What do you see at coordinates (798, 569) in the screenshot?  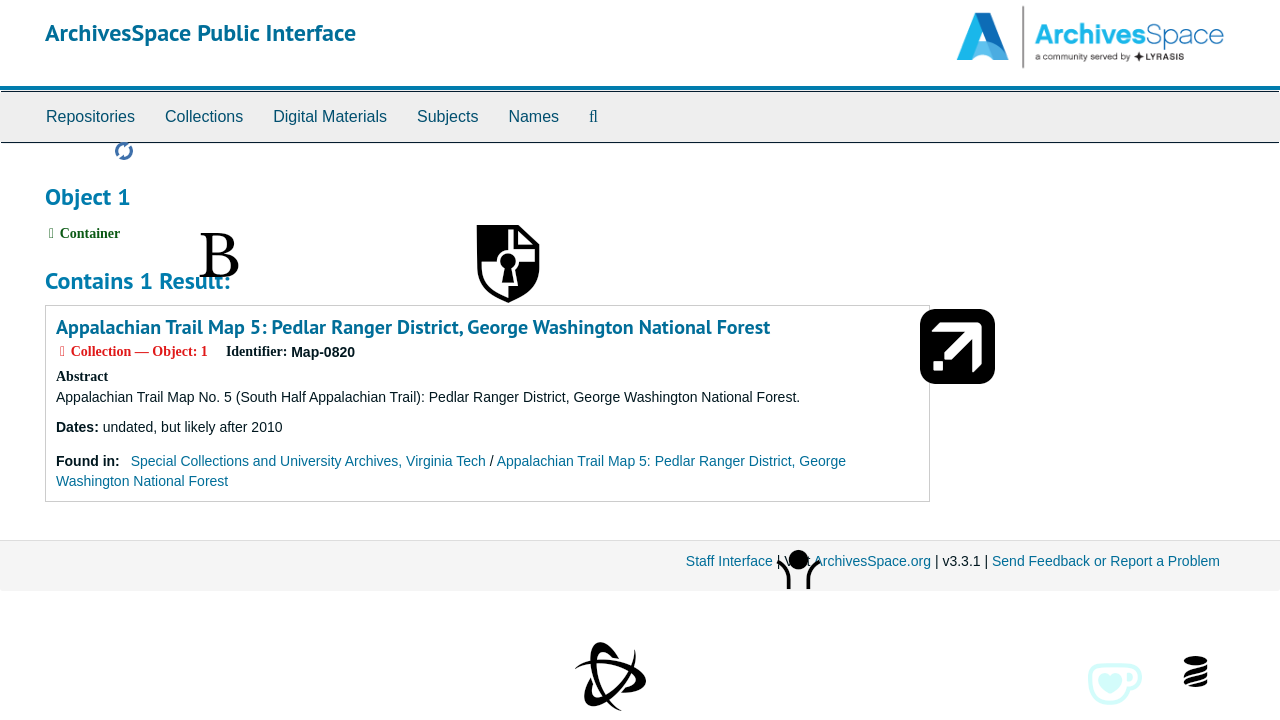 I see `indicates a welcoming or friendly user state` at bounding box center [798, 569].